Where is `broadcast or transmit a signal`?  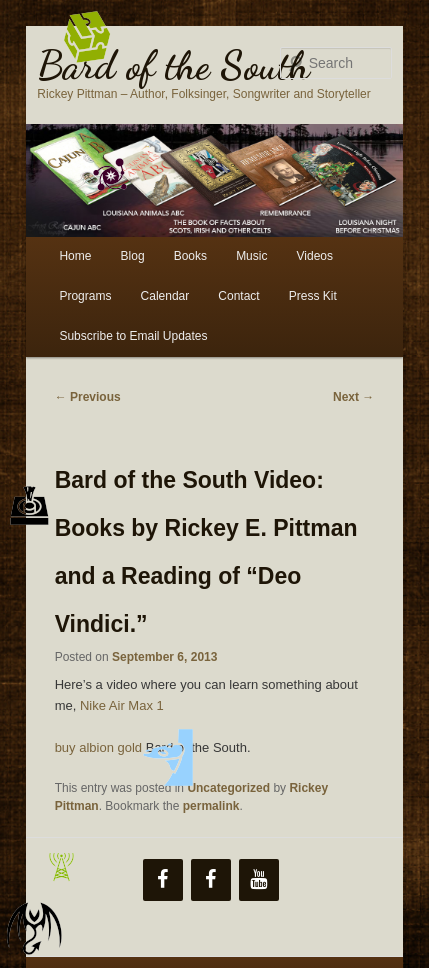
broadcast or transmit a signal is located at coordinates (61, 867).